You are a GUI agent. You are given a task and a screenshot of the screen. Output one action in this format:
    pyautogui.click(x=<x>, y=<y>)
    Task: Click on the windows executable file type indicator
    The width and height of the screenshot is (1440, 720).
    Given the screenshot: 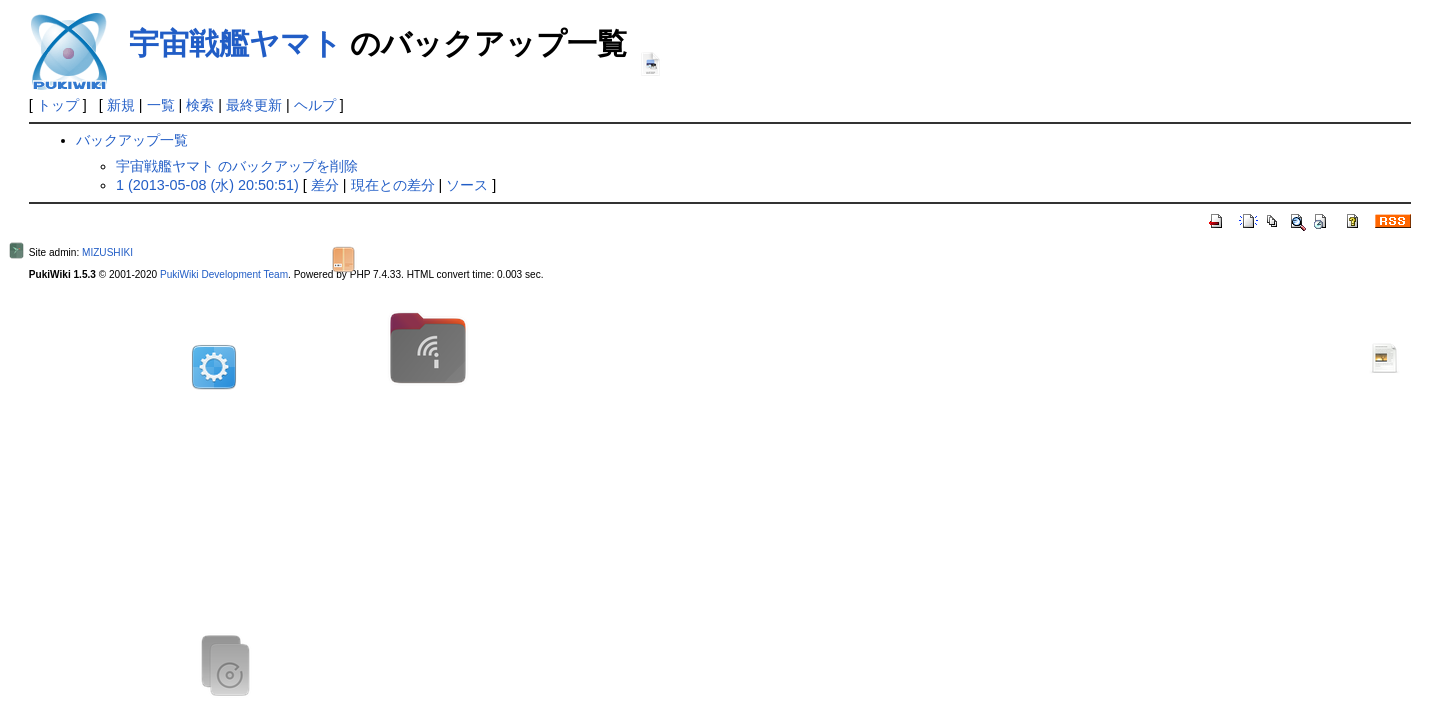 What is the action you would take?
    pyautogui.click(x=214, y=367)
    